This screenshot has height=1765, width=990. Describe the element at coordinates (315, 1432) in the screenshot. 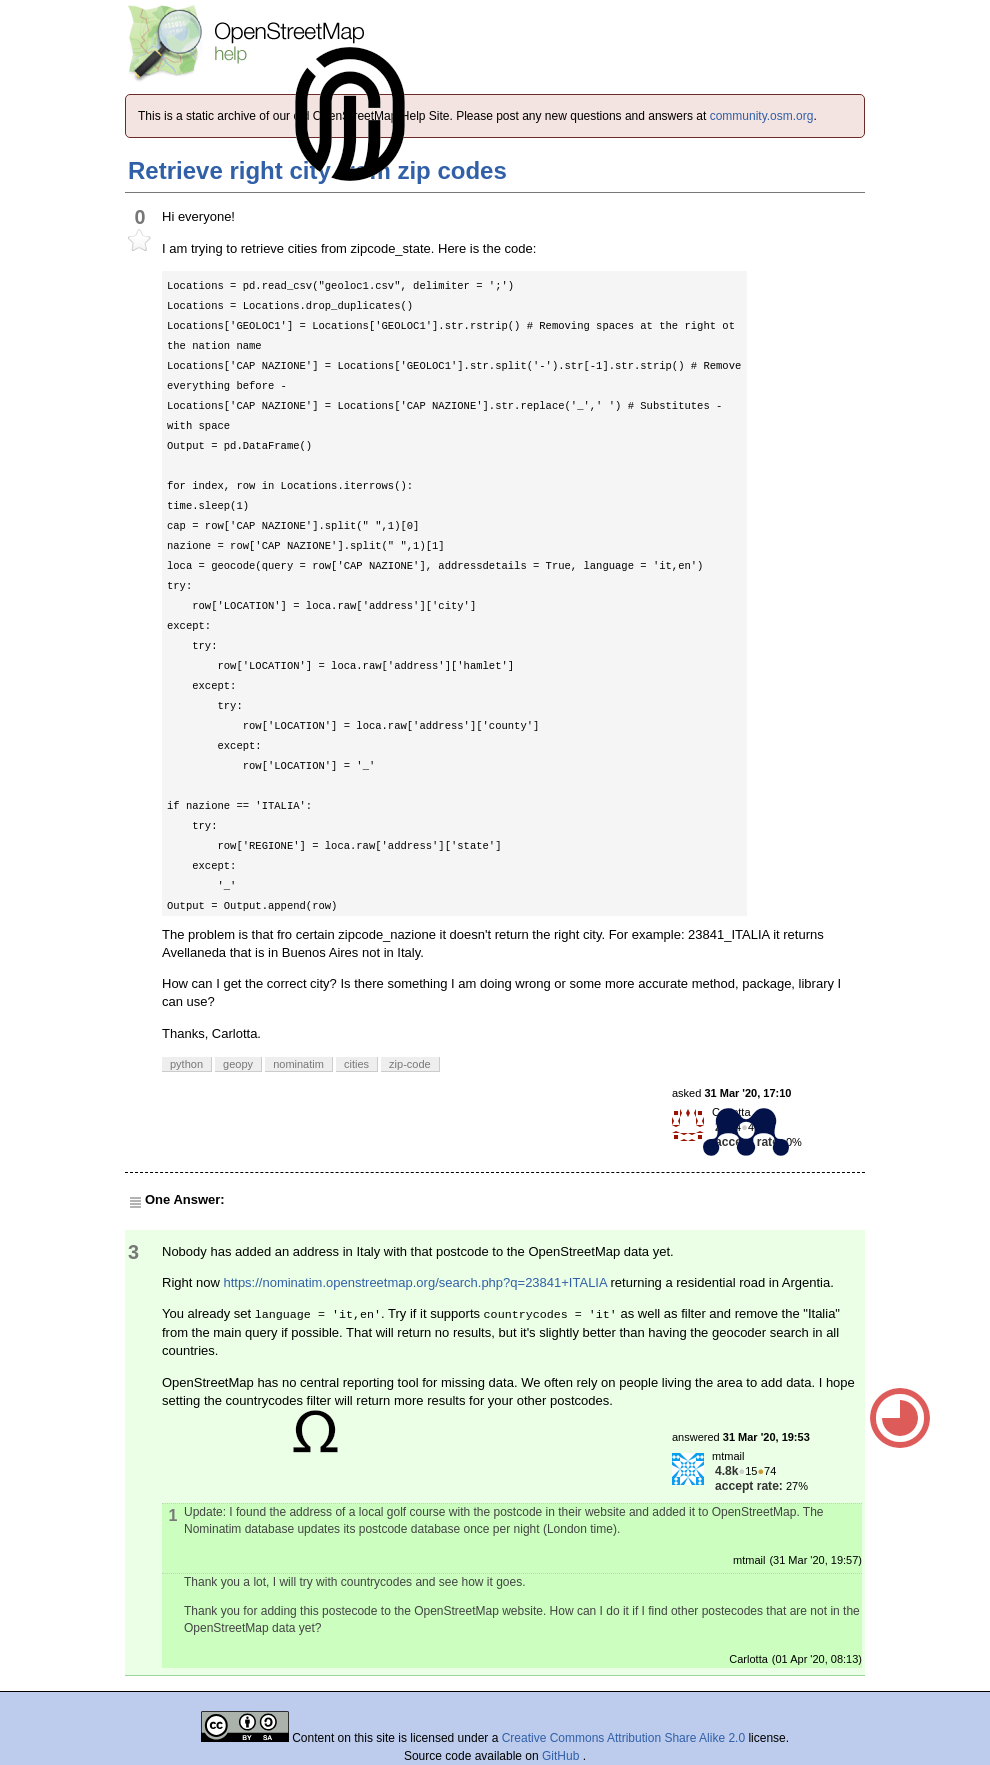

I see `insert omega symbol in text editor` at that location.